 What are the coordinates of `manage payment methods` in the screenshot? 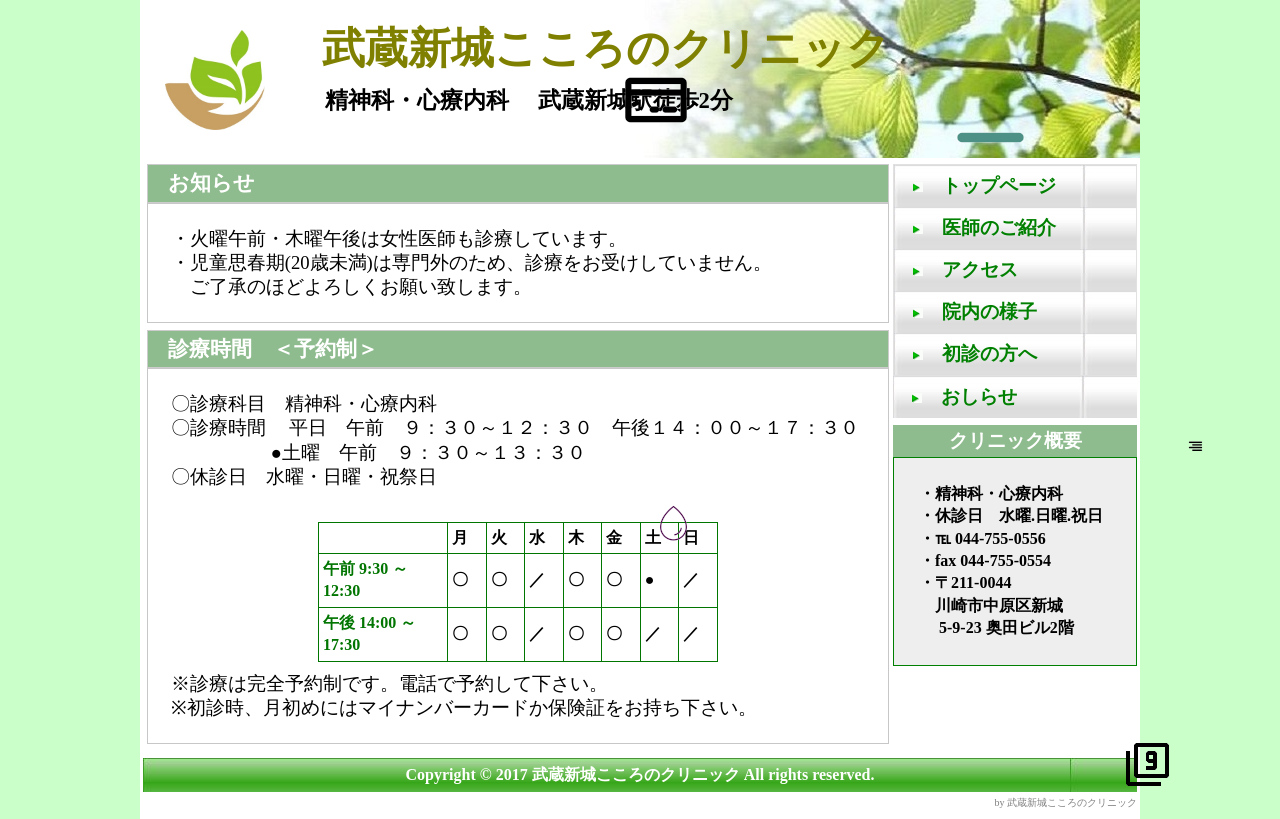 It's located at (656, 100).